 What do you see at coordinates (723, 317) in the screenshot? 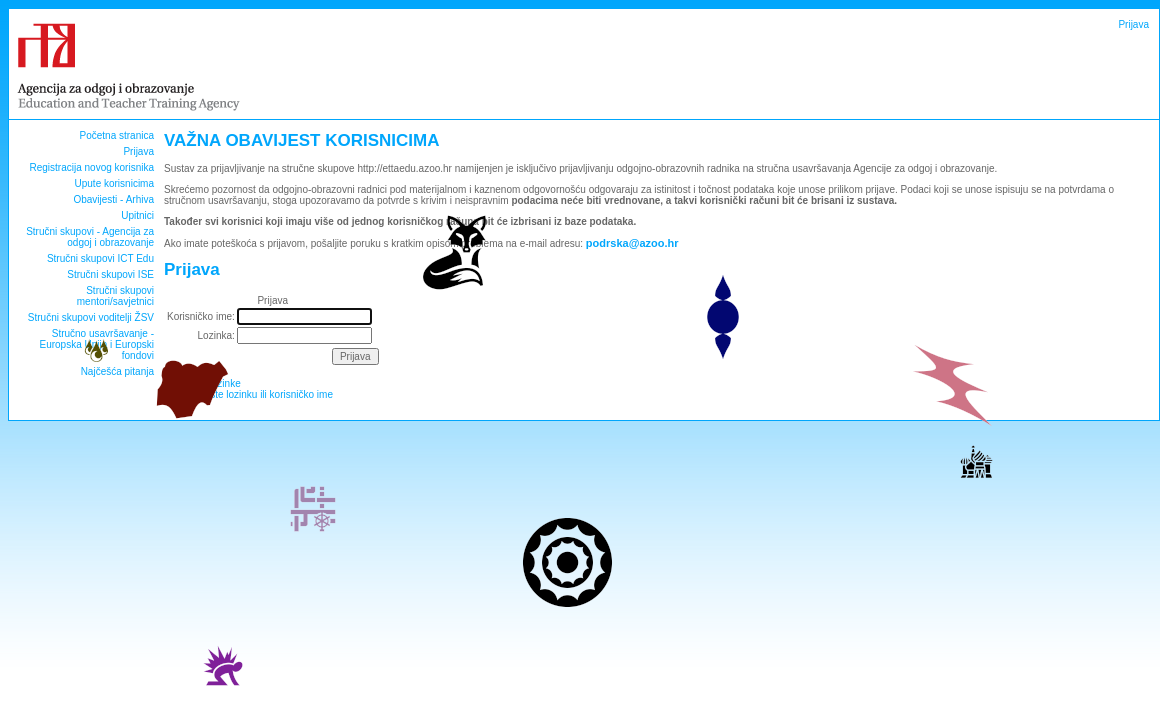
I see `indicates player has reached level two` at bounding box center [723, 317].